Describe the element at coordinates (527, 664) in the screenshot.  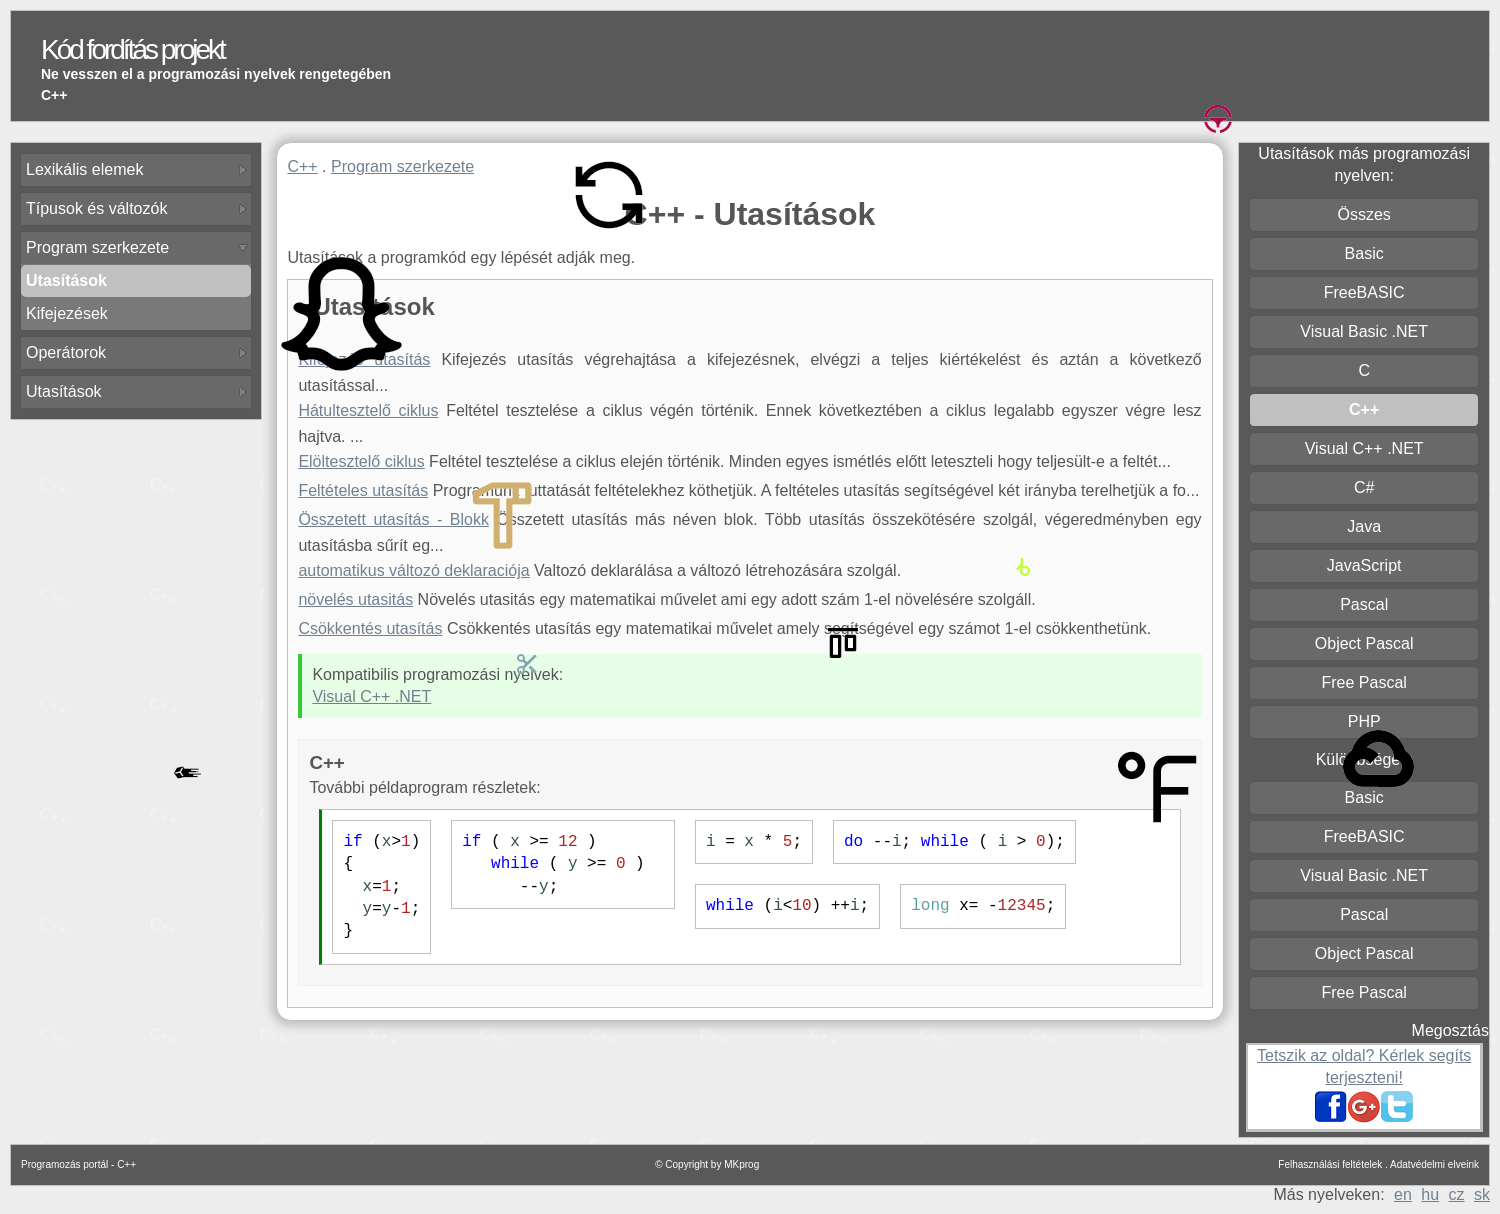
I see `cut selected content` at that location.